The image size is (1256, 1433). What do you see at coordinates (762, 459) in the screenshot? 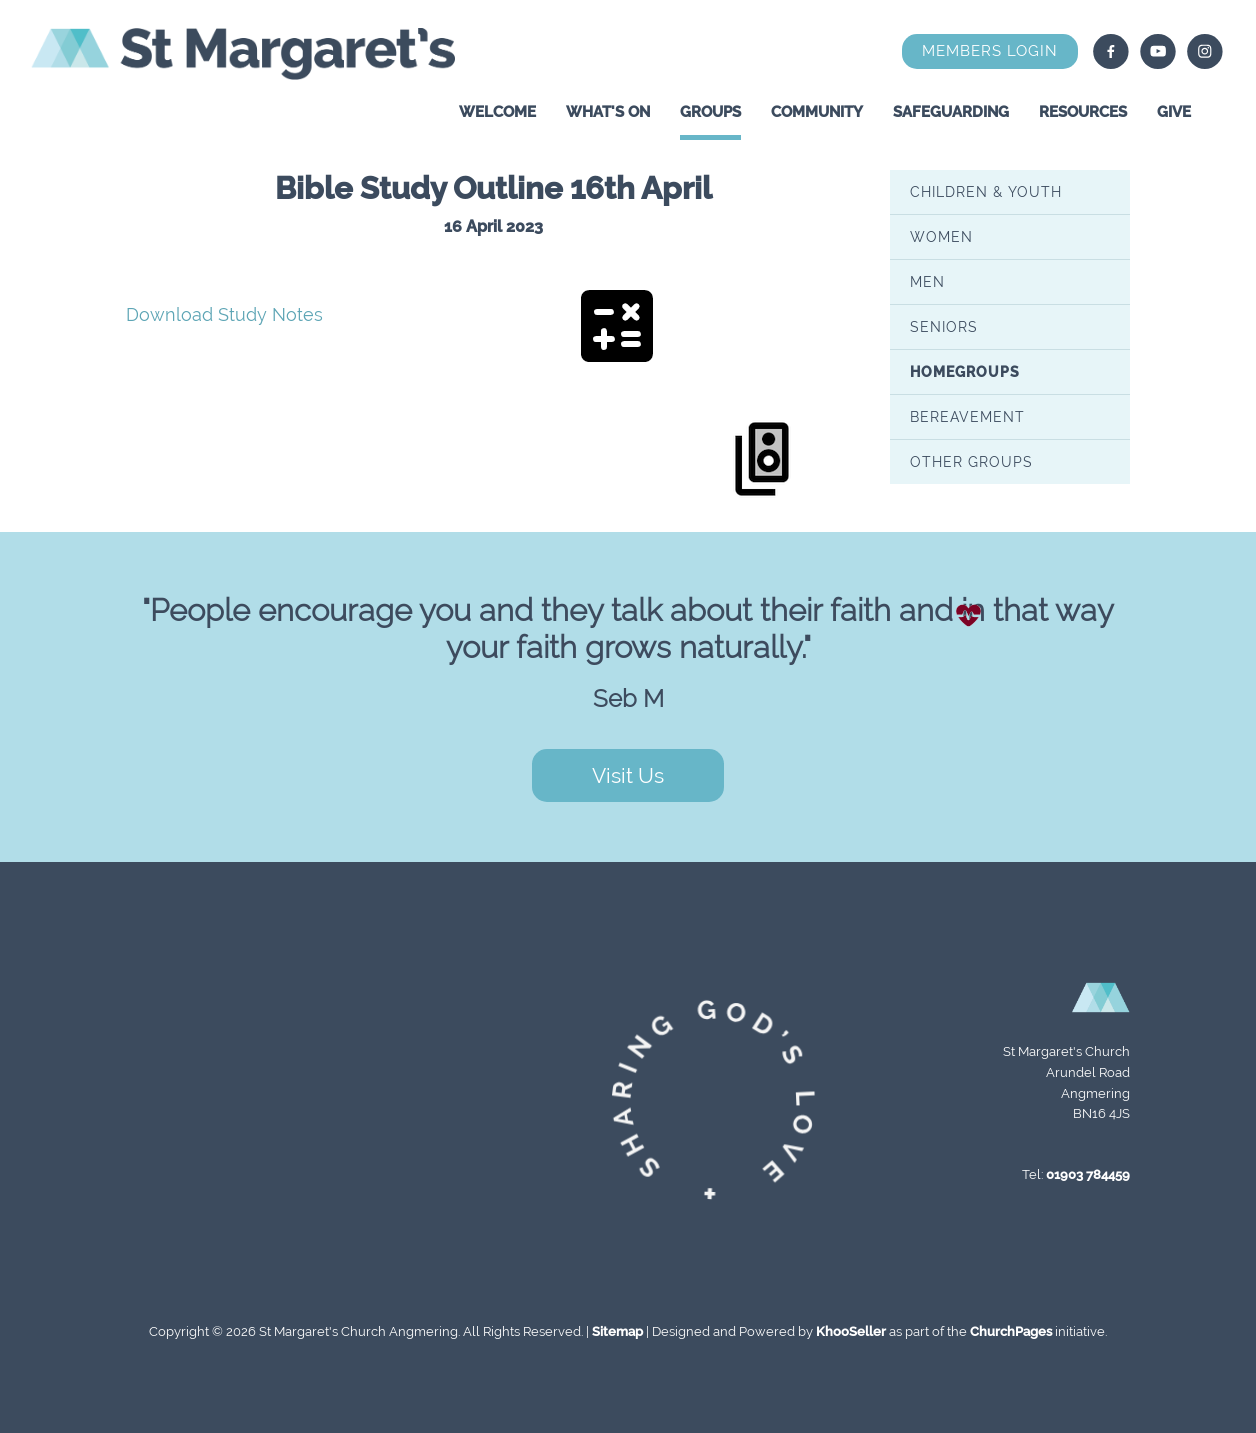
I see `manage connected speaker devices` at bounding box center [762, 459].